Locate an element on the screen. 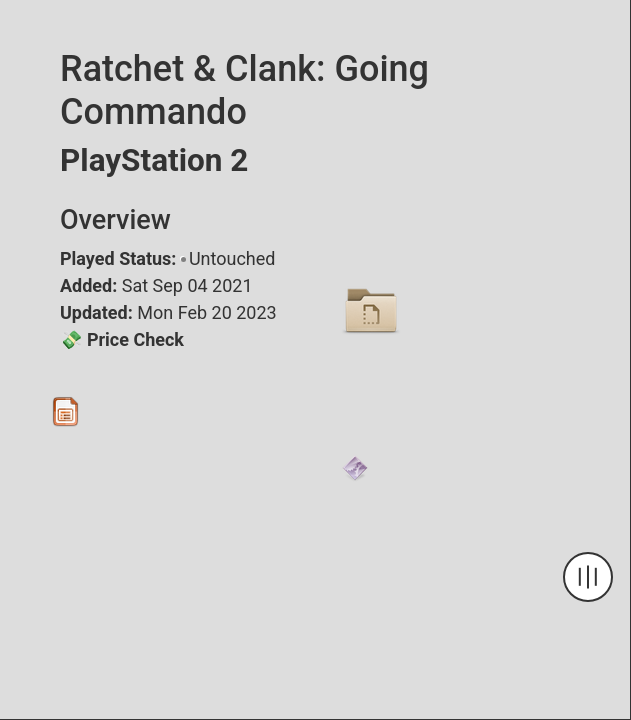 The width and height of the screenshot is (631, 720). indicates an executable program file is located at coordinates (355, 468).